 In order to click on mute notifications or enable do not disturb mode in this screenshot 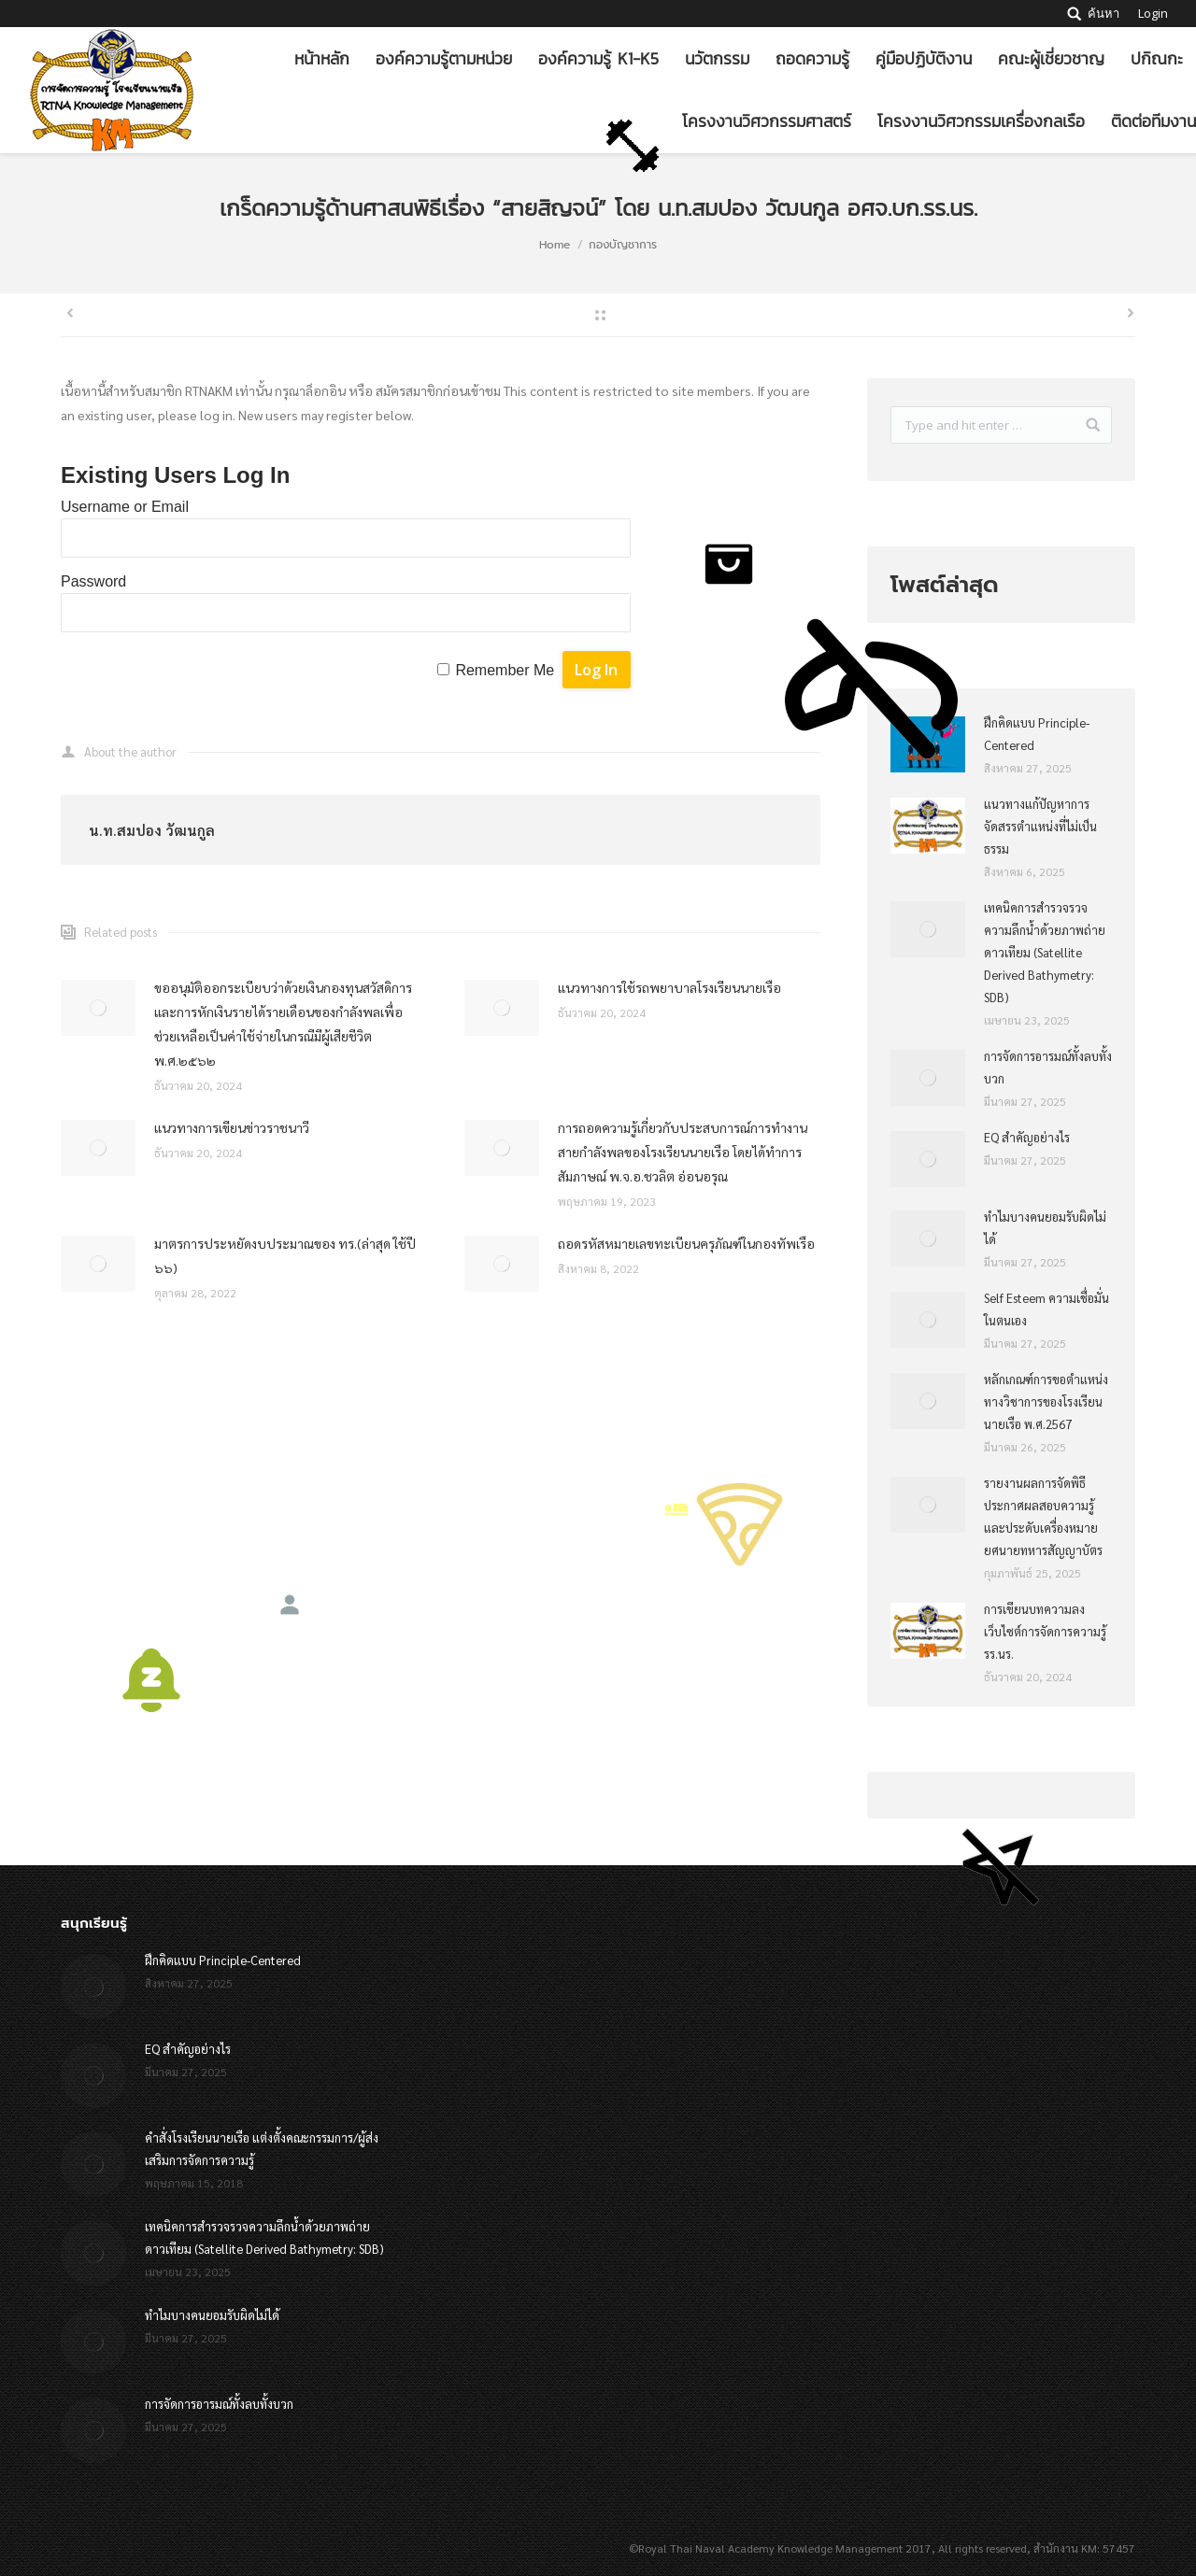, I will do `click(151, 1680)`.